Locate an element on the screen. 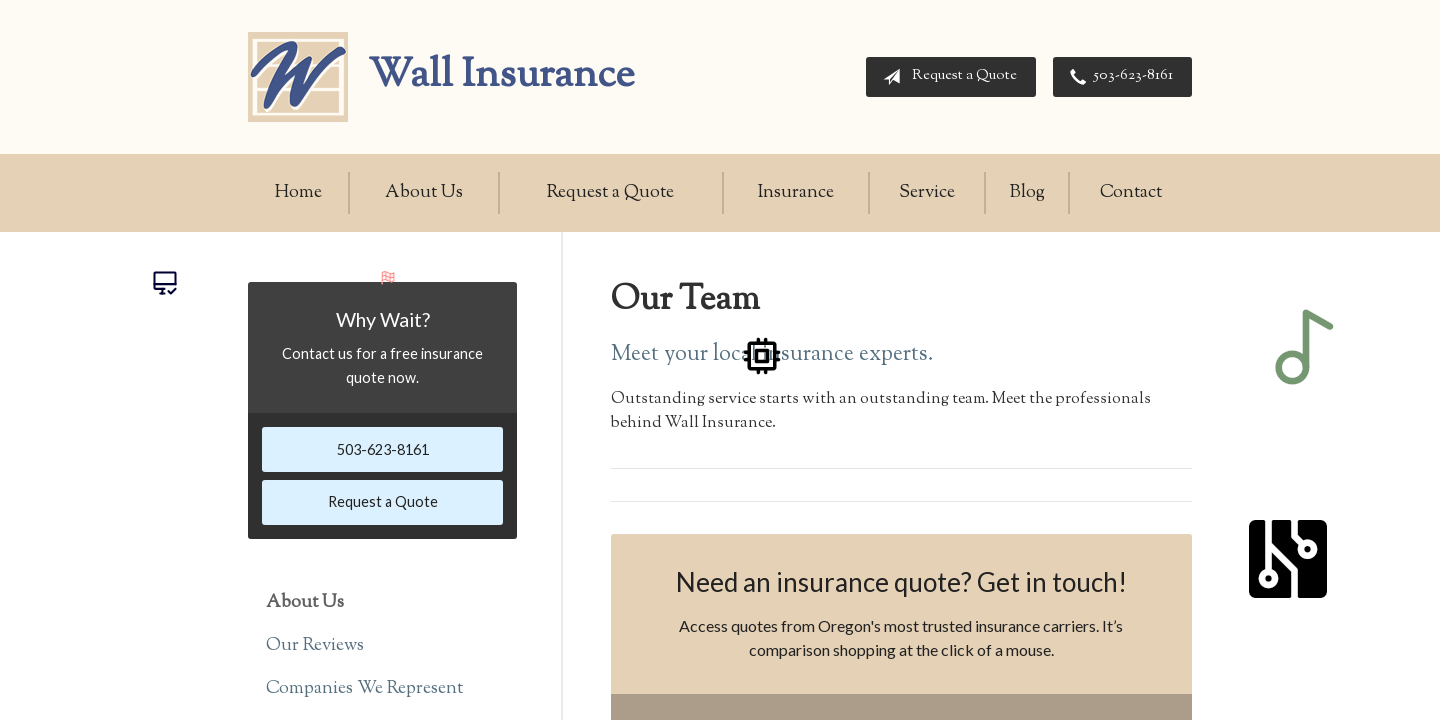  indicates finish line or goal completion is located at coordinates (387, 277).